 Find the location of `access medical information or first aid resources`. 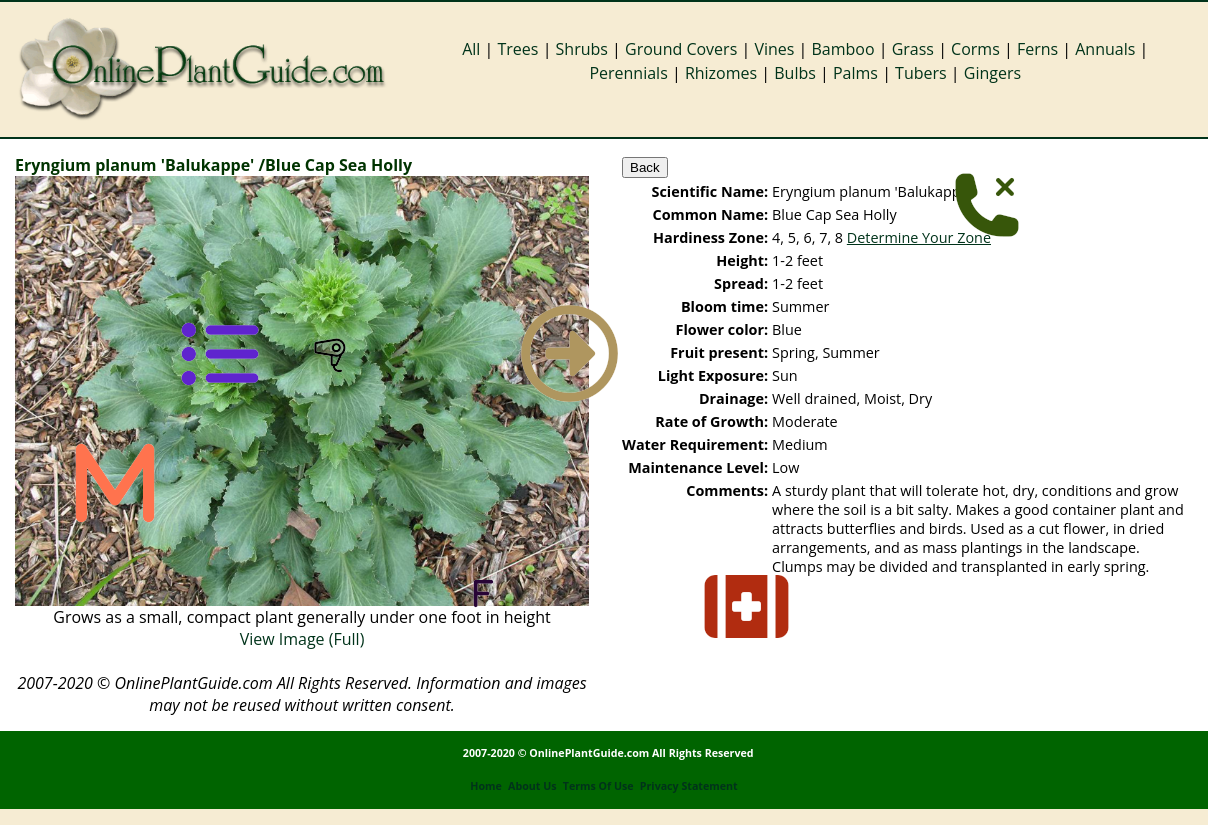

access medical information or first aid resources is located at coordinates (746, 606).